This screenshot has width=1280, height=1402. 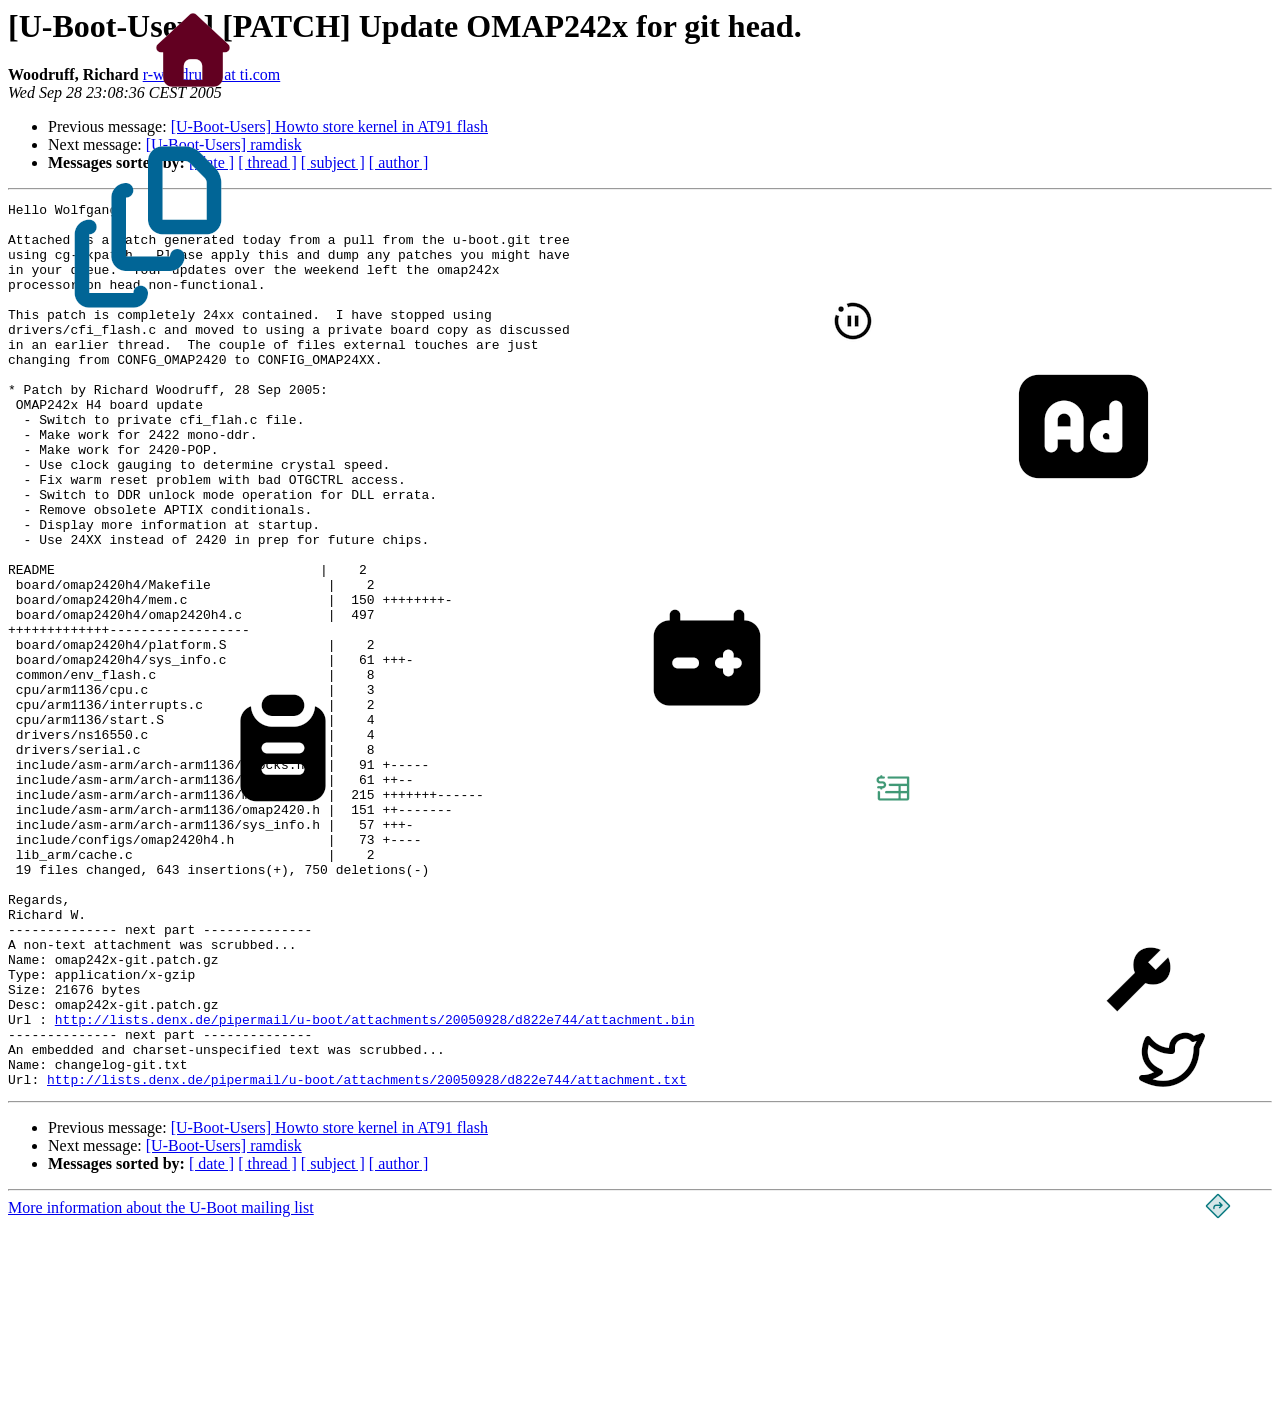 I want to click on navigate to home screen, so click(x=193, y=50).